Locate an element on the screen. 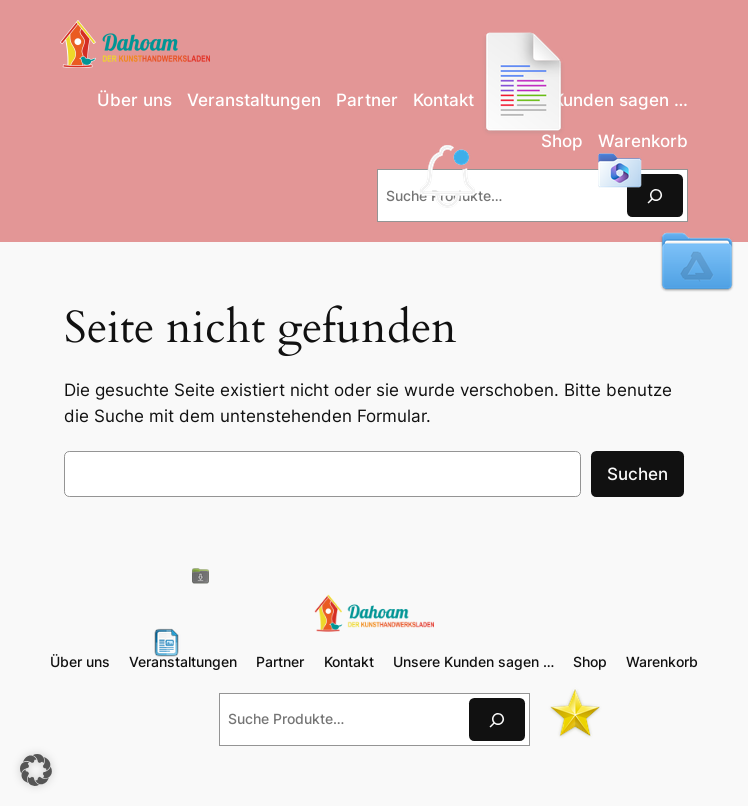 The height and width of the screenshot is (806, 748). indicates new notifications available is located at coordinates (447, 176).